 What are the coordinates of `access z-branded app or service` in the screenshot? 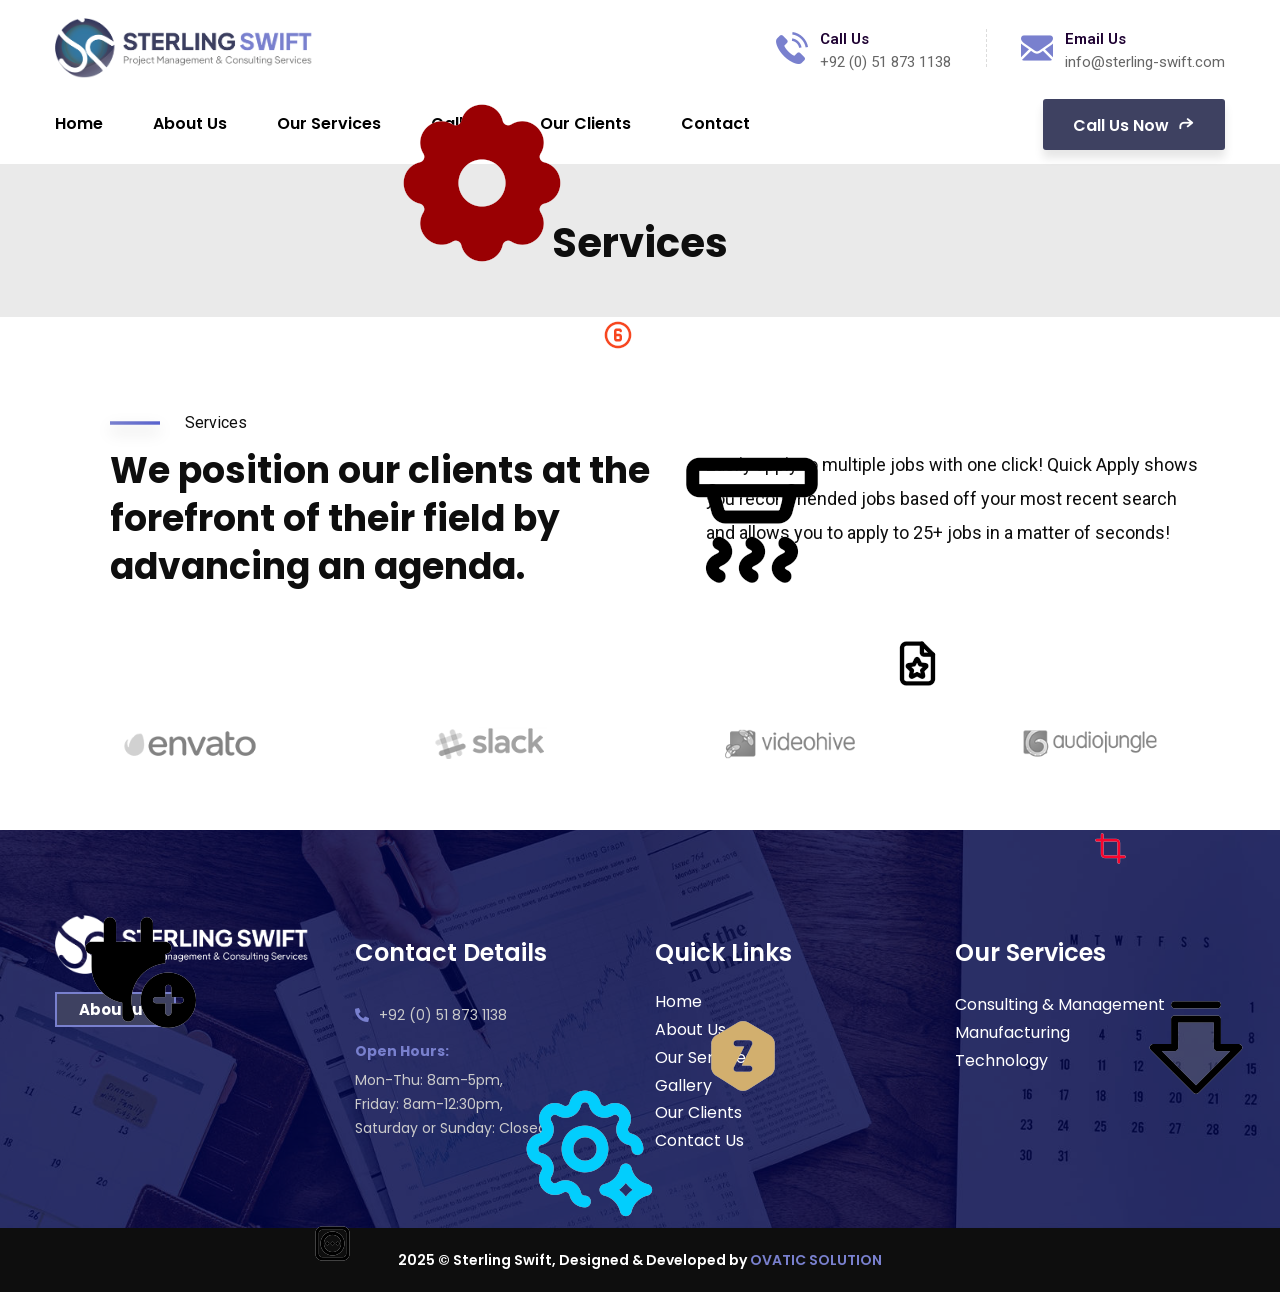 It's located at (743, 1056).